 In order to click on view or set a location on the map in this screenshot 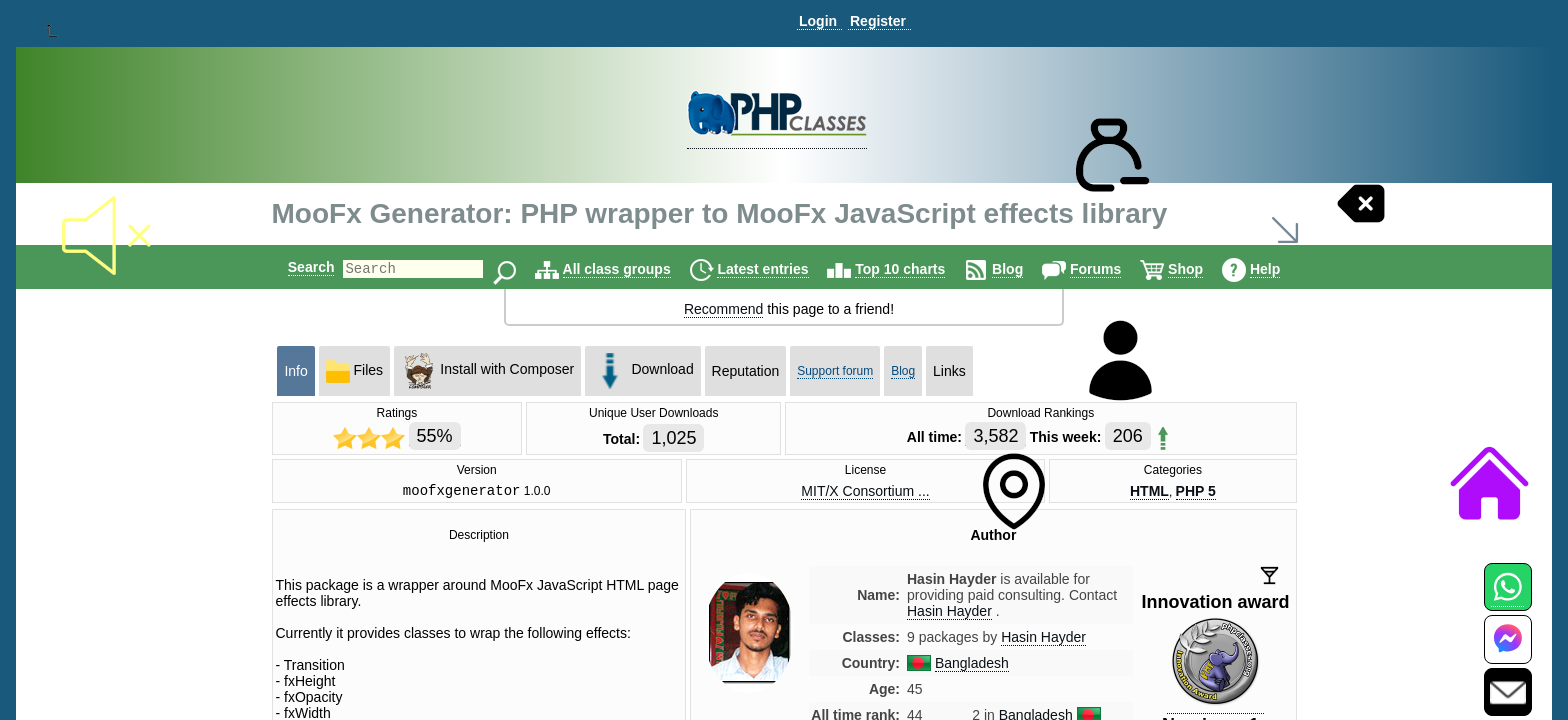, I will do `click(1014, 490)`.